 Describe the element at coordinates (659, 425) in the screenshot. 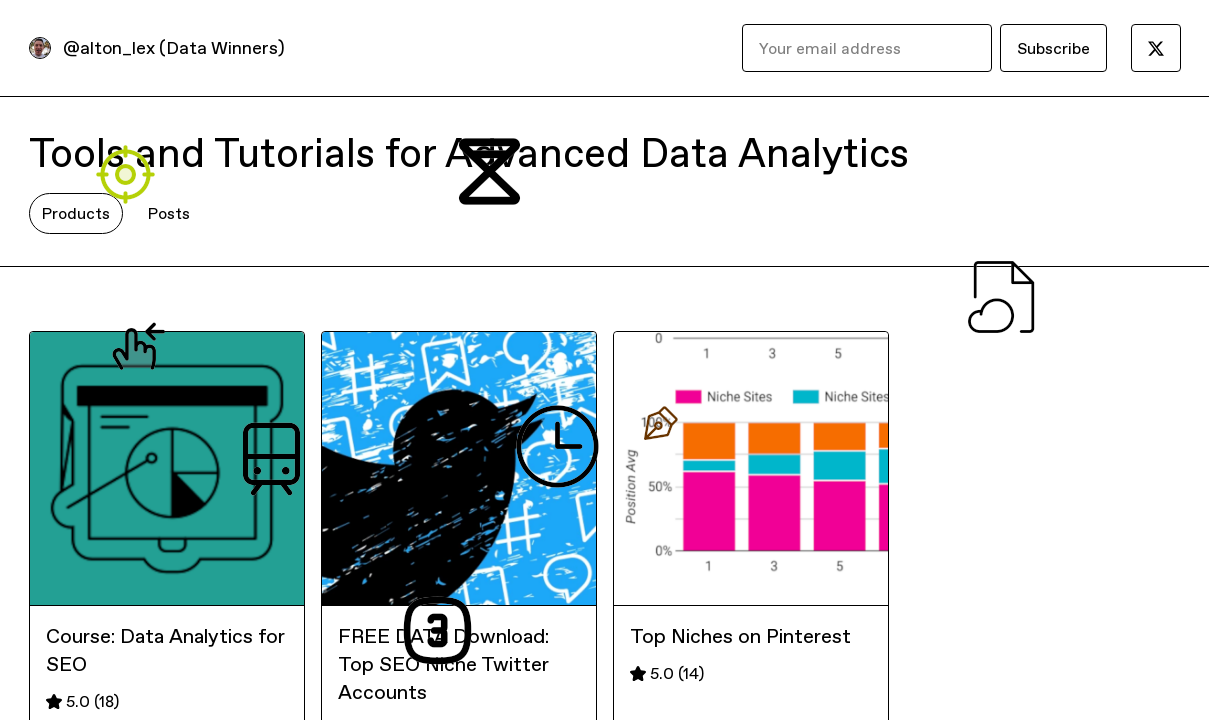

I see `access drawing or illustration tools` at that location.